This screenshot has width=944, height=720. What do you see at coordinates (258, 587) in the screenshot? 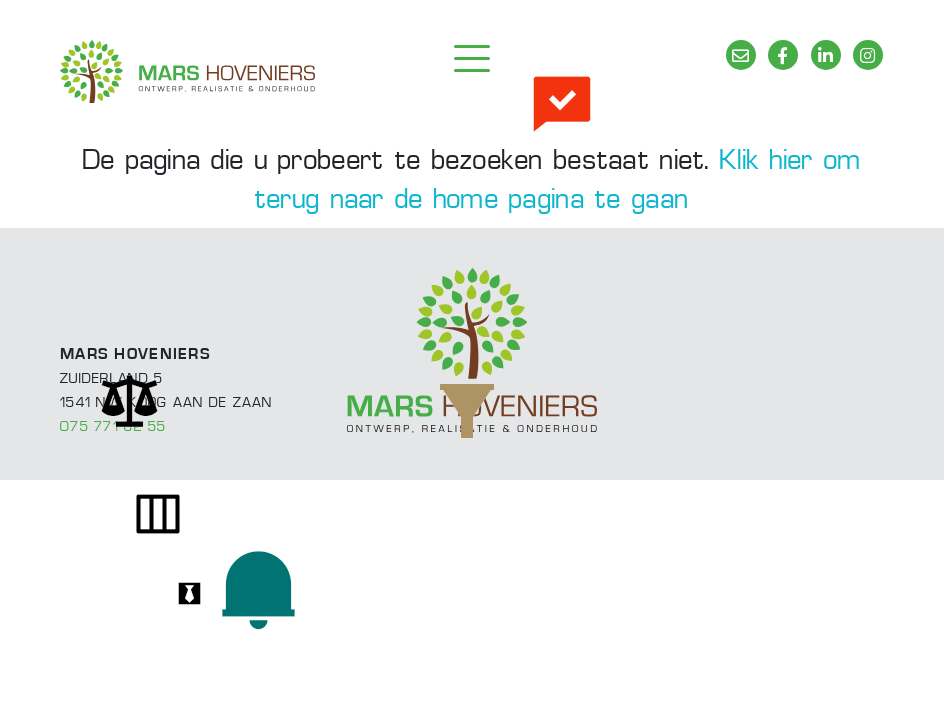
I see `view your notifications` at bounding box center [258, 587].